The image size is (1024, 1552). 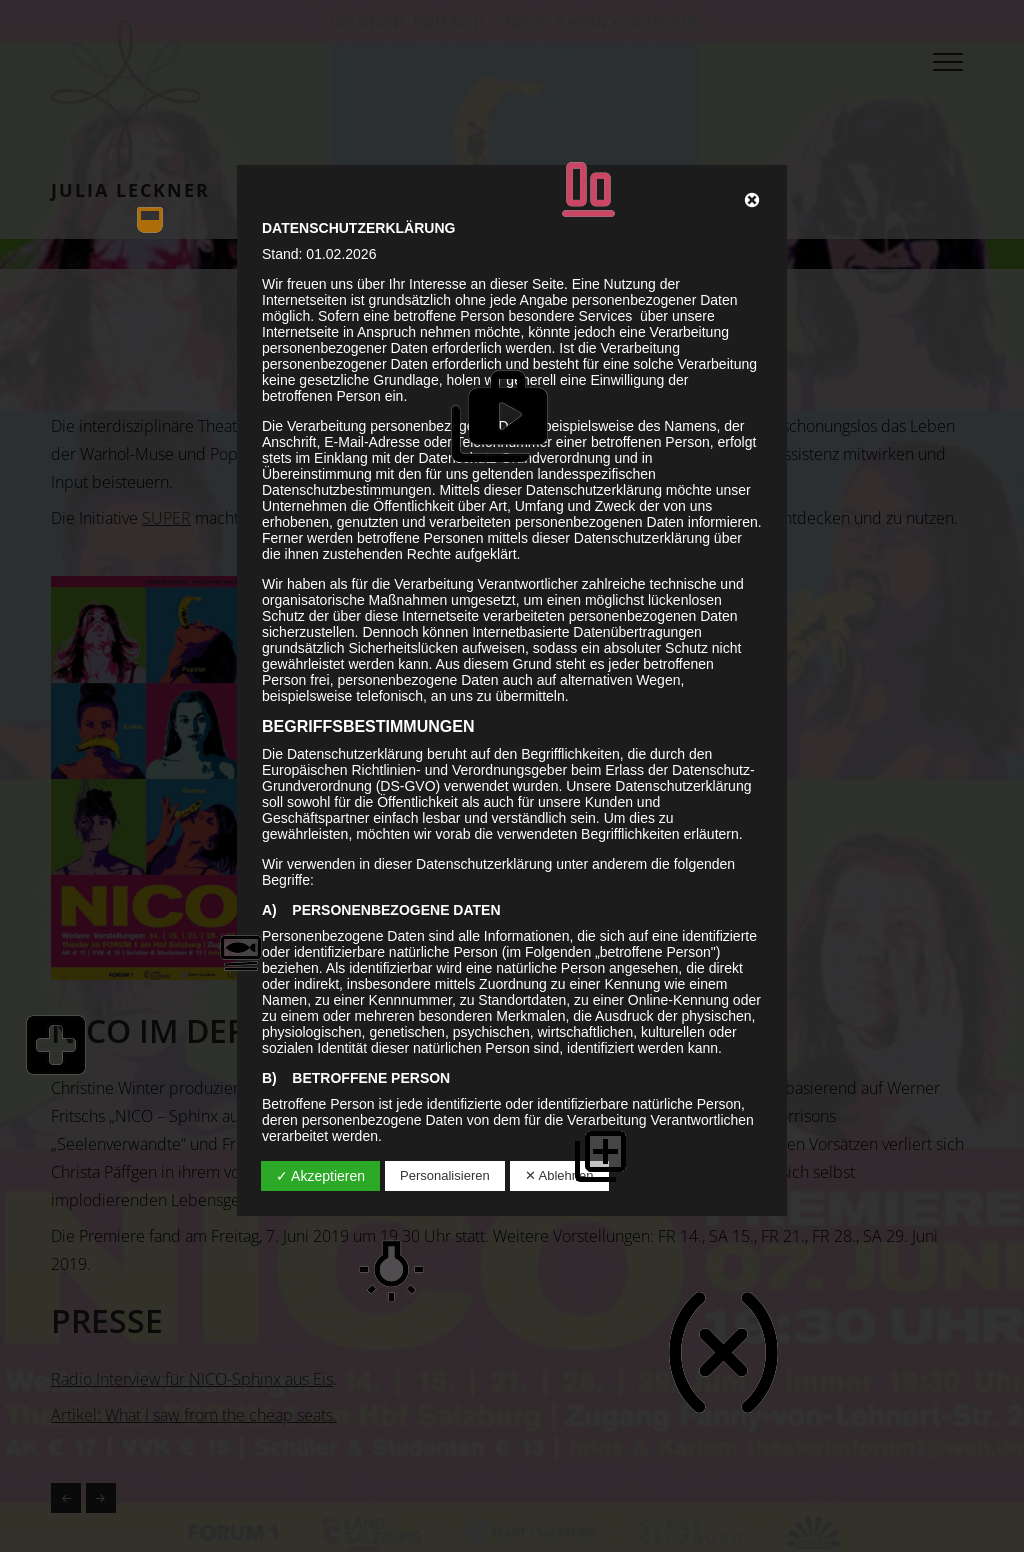 I want to click on view your purchased videos or media, so click(x=499, y=418).